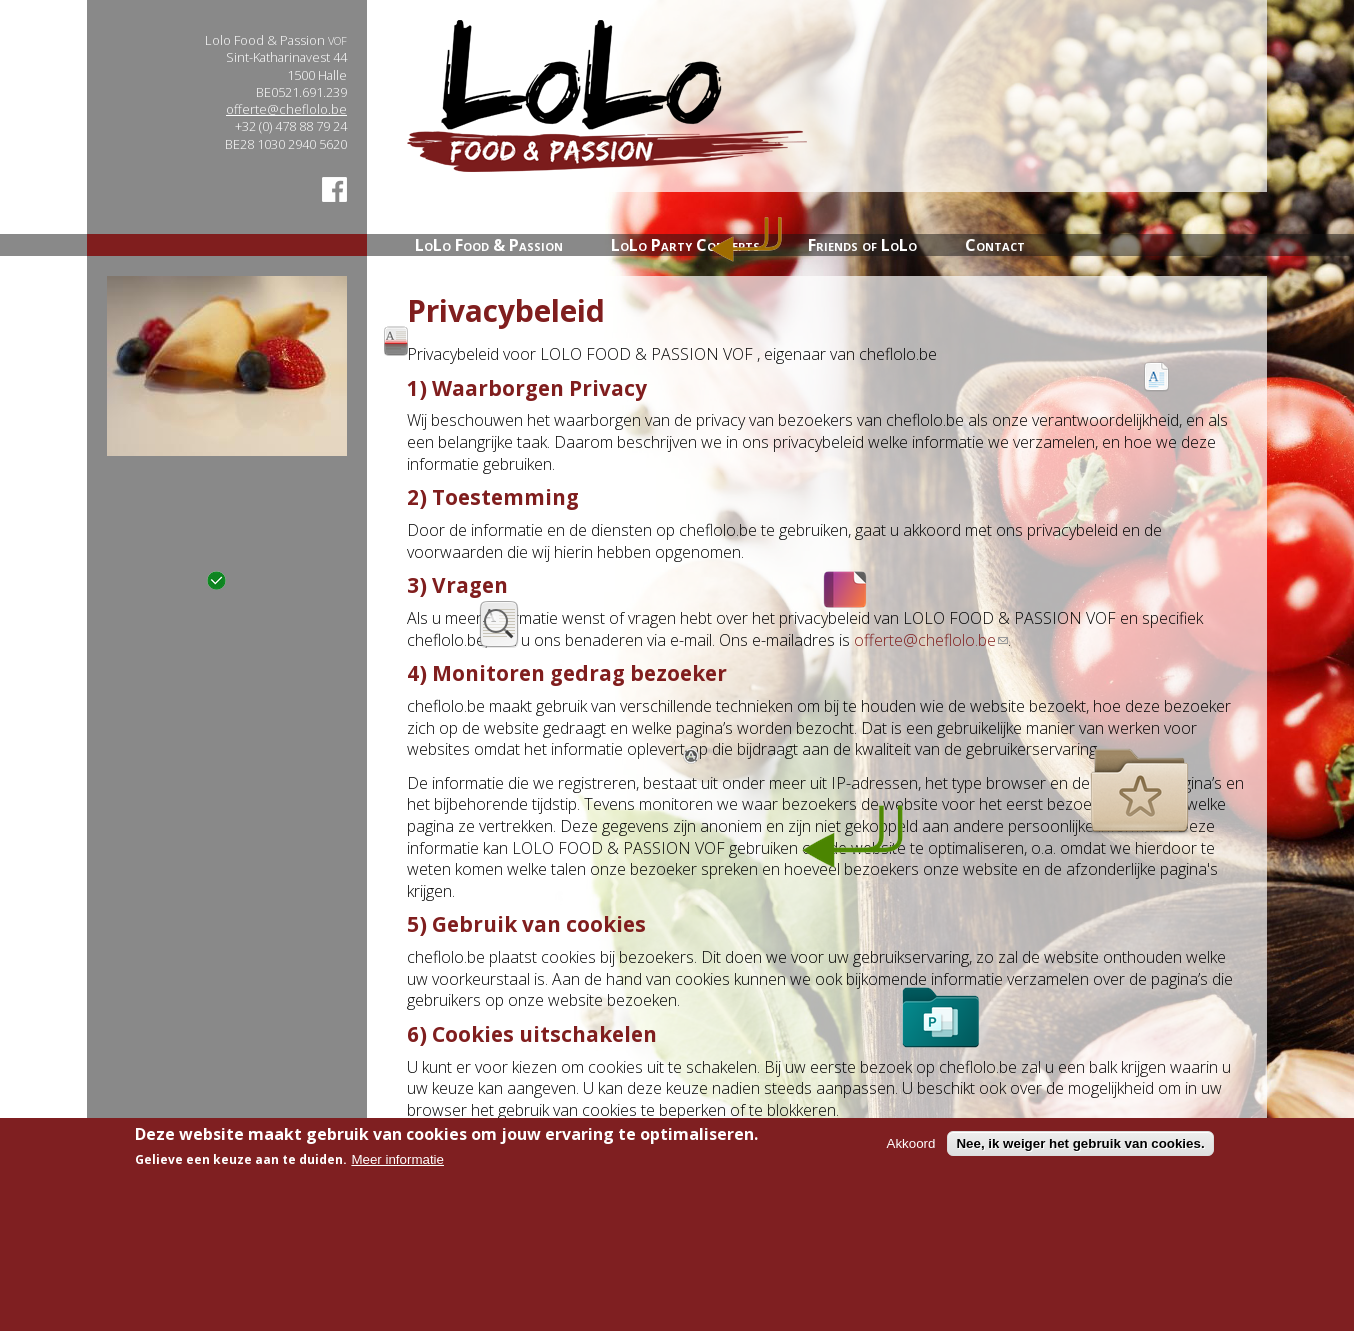 The height and width of the screenshot is (1331, 1354). Describe the element at coordinates (1139, 795) in the screenshot. I see `access your bookmarked files and folders` at that location.